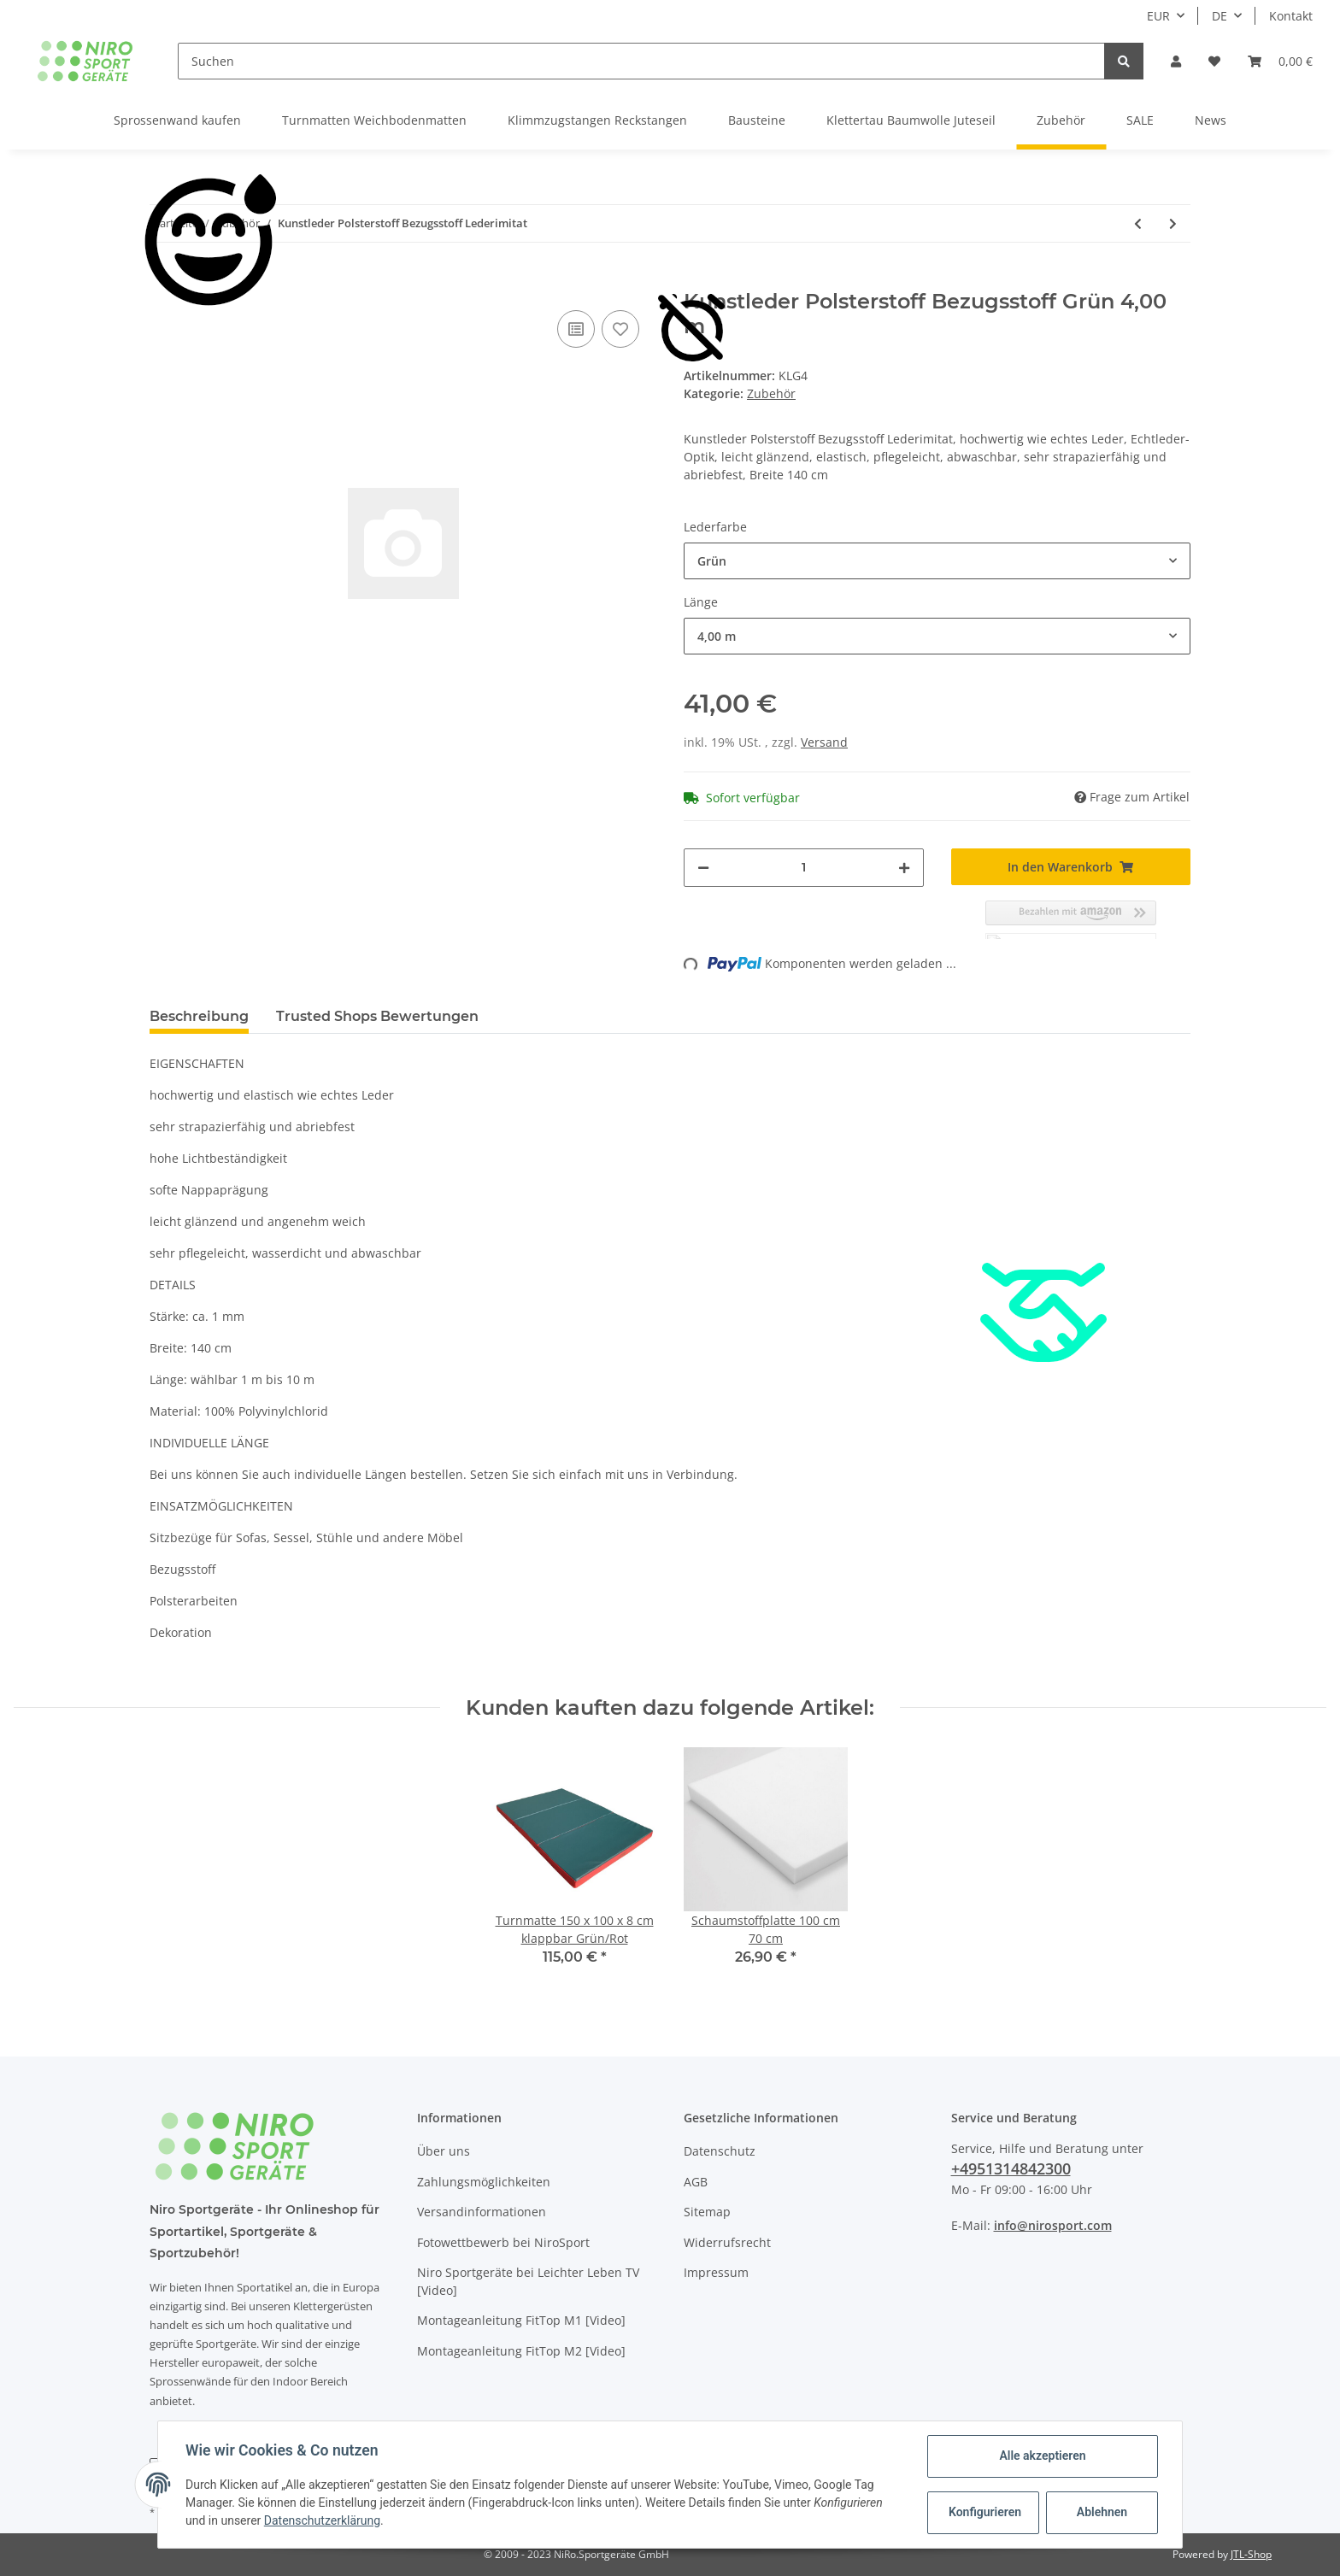  I want to click on react with nervous or relieved laughter, so click(209, 242).